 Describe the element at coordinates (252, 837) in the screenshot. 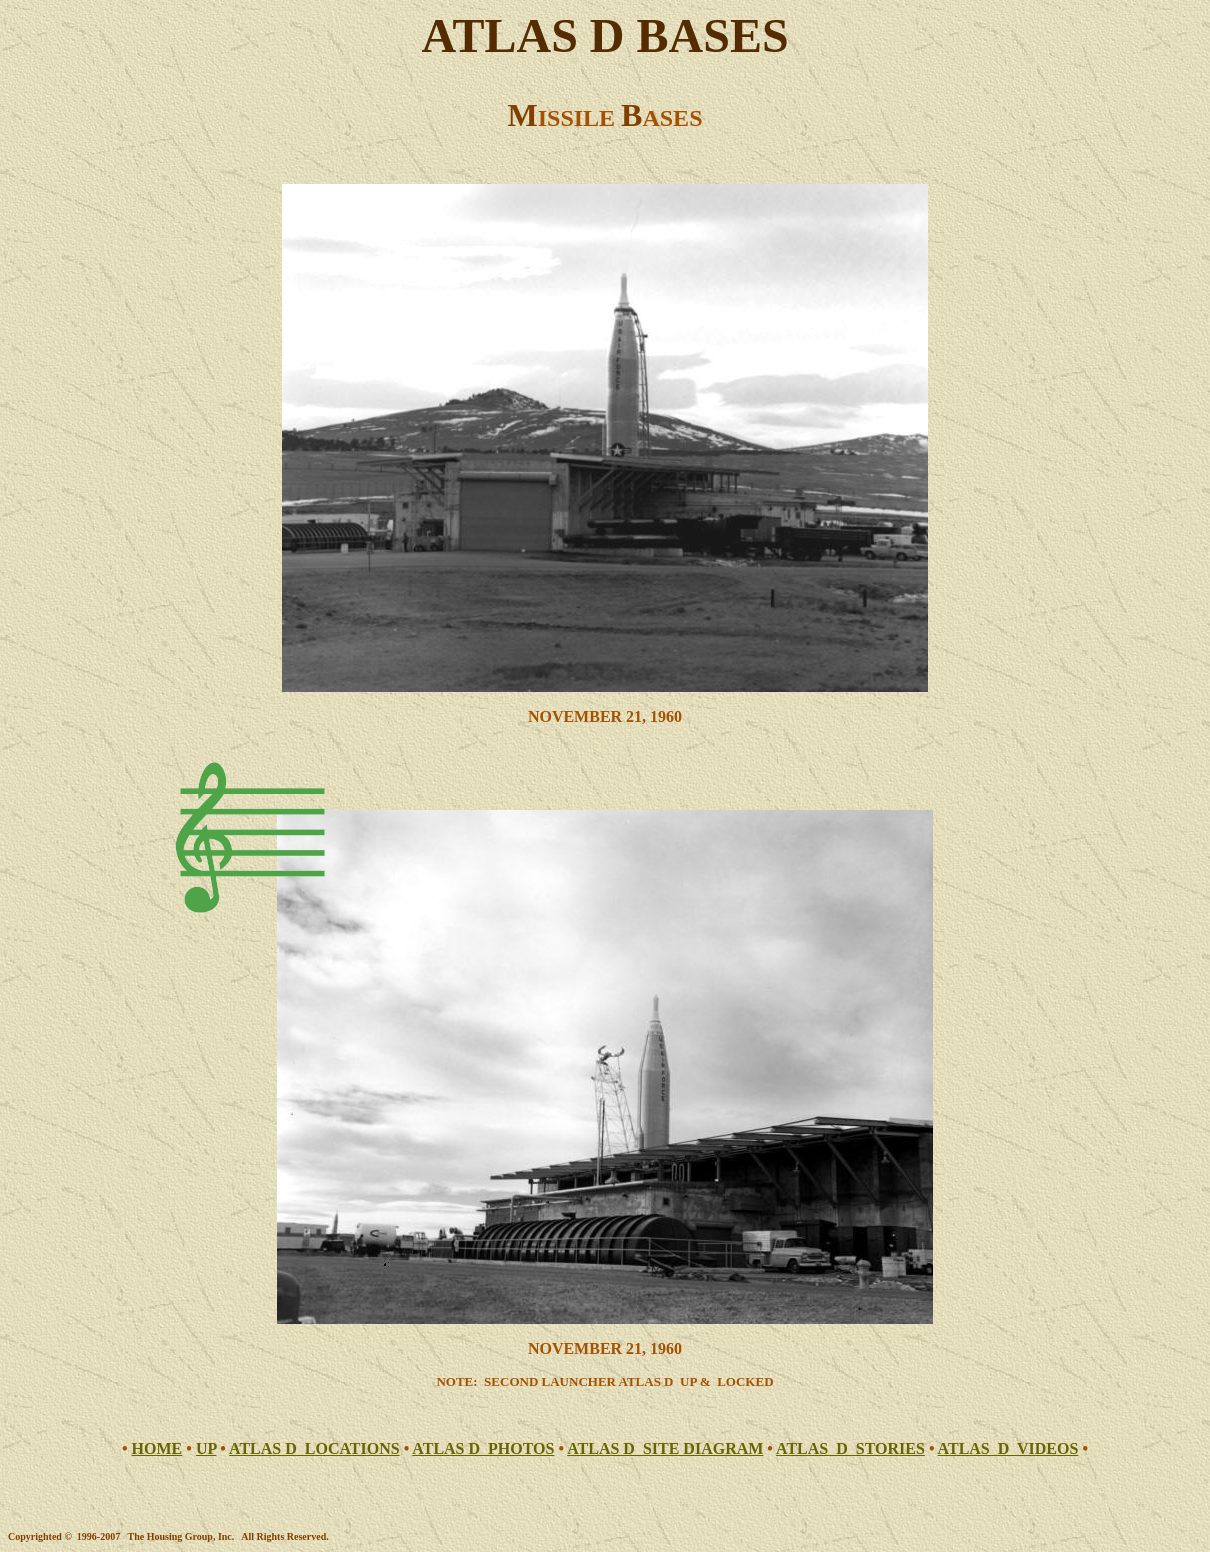

I see `view sheet music or musical scores` at that location.